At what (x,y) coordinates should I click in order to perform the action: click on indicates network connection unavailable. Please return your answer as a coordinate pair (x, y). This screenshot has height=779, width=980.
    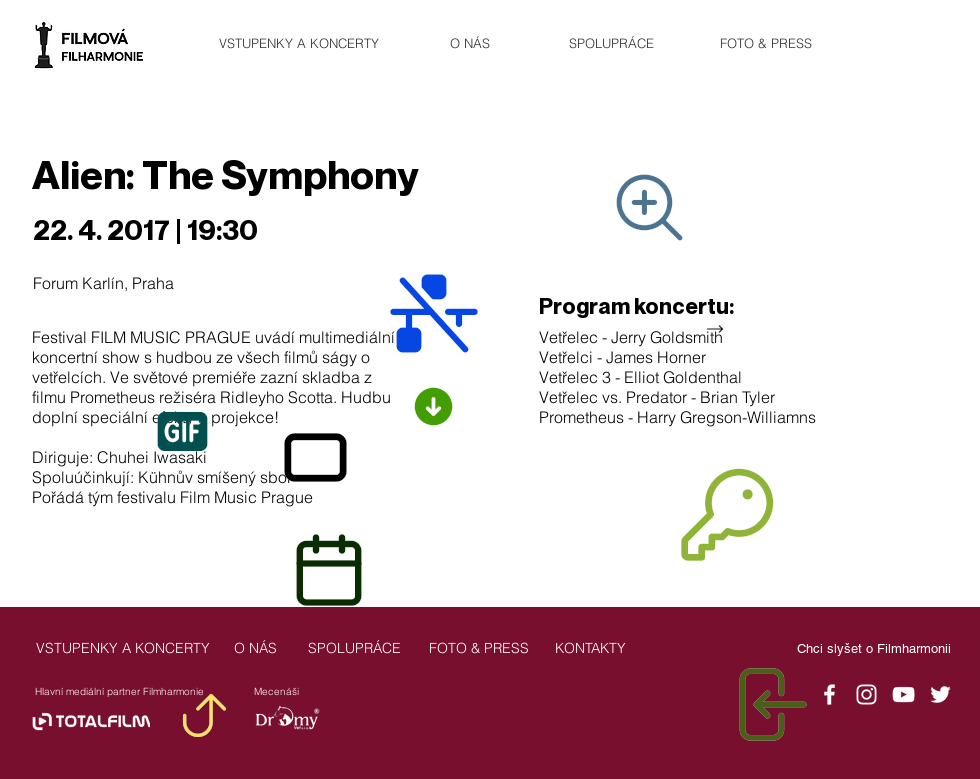
    Looking at the image, I should click on (434, 315).